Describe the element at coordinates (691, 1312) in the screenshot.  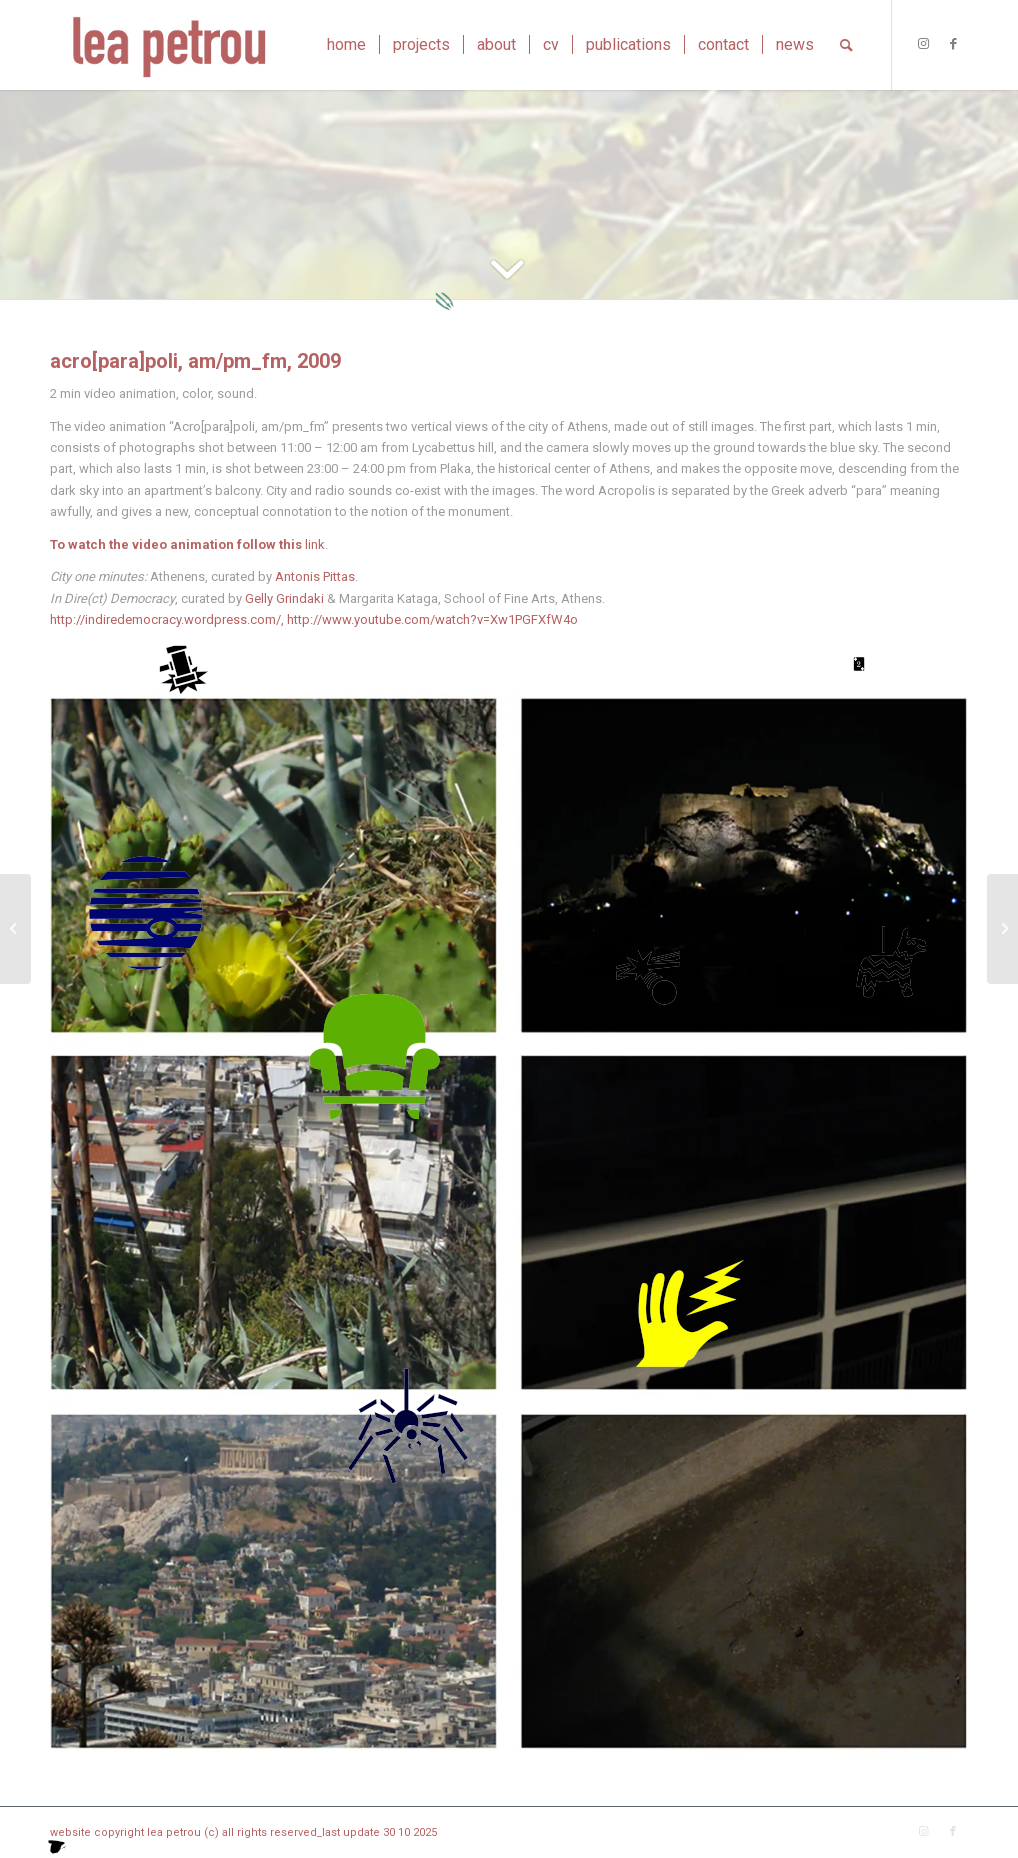
I see `cast a lightning spell` at that location.